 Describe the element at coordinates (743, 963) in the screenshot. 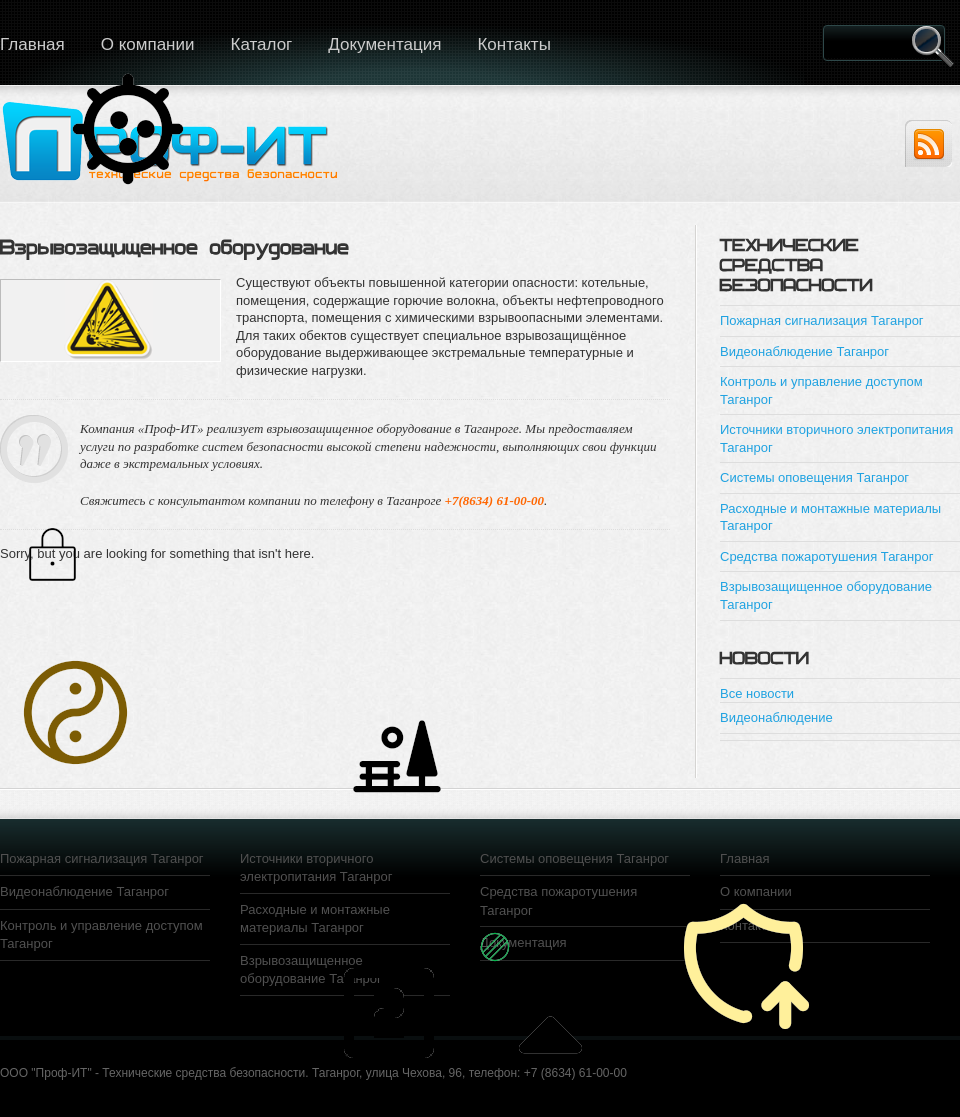

I see `upgrade or enhance security protection` at that location.